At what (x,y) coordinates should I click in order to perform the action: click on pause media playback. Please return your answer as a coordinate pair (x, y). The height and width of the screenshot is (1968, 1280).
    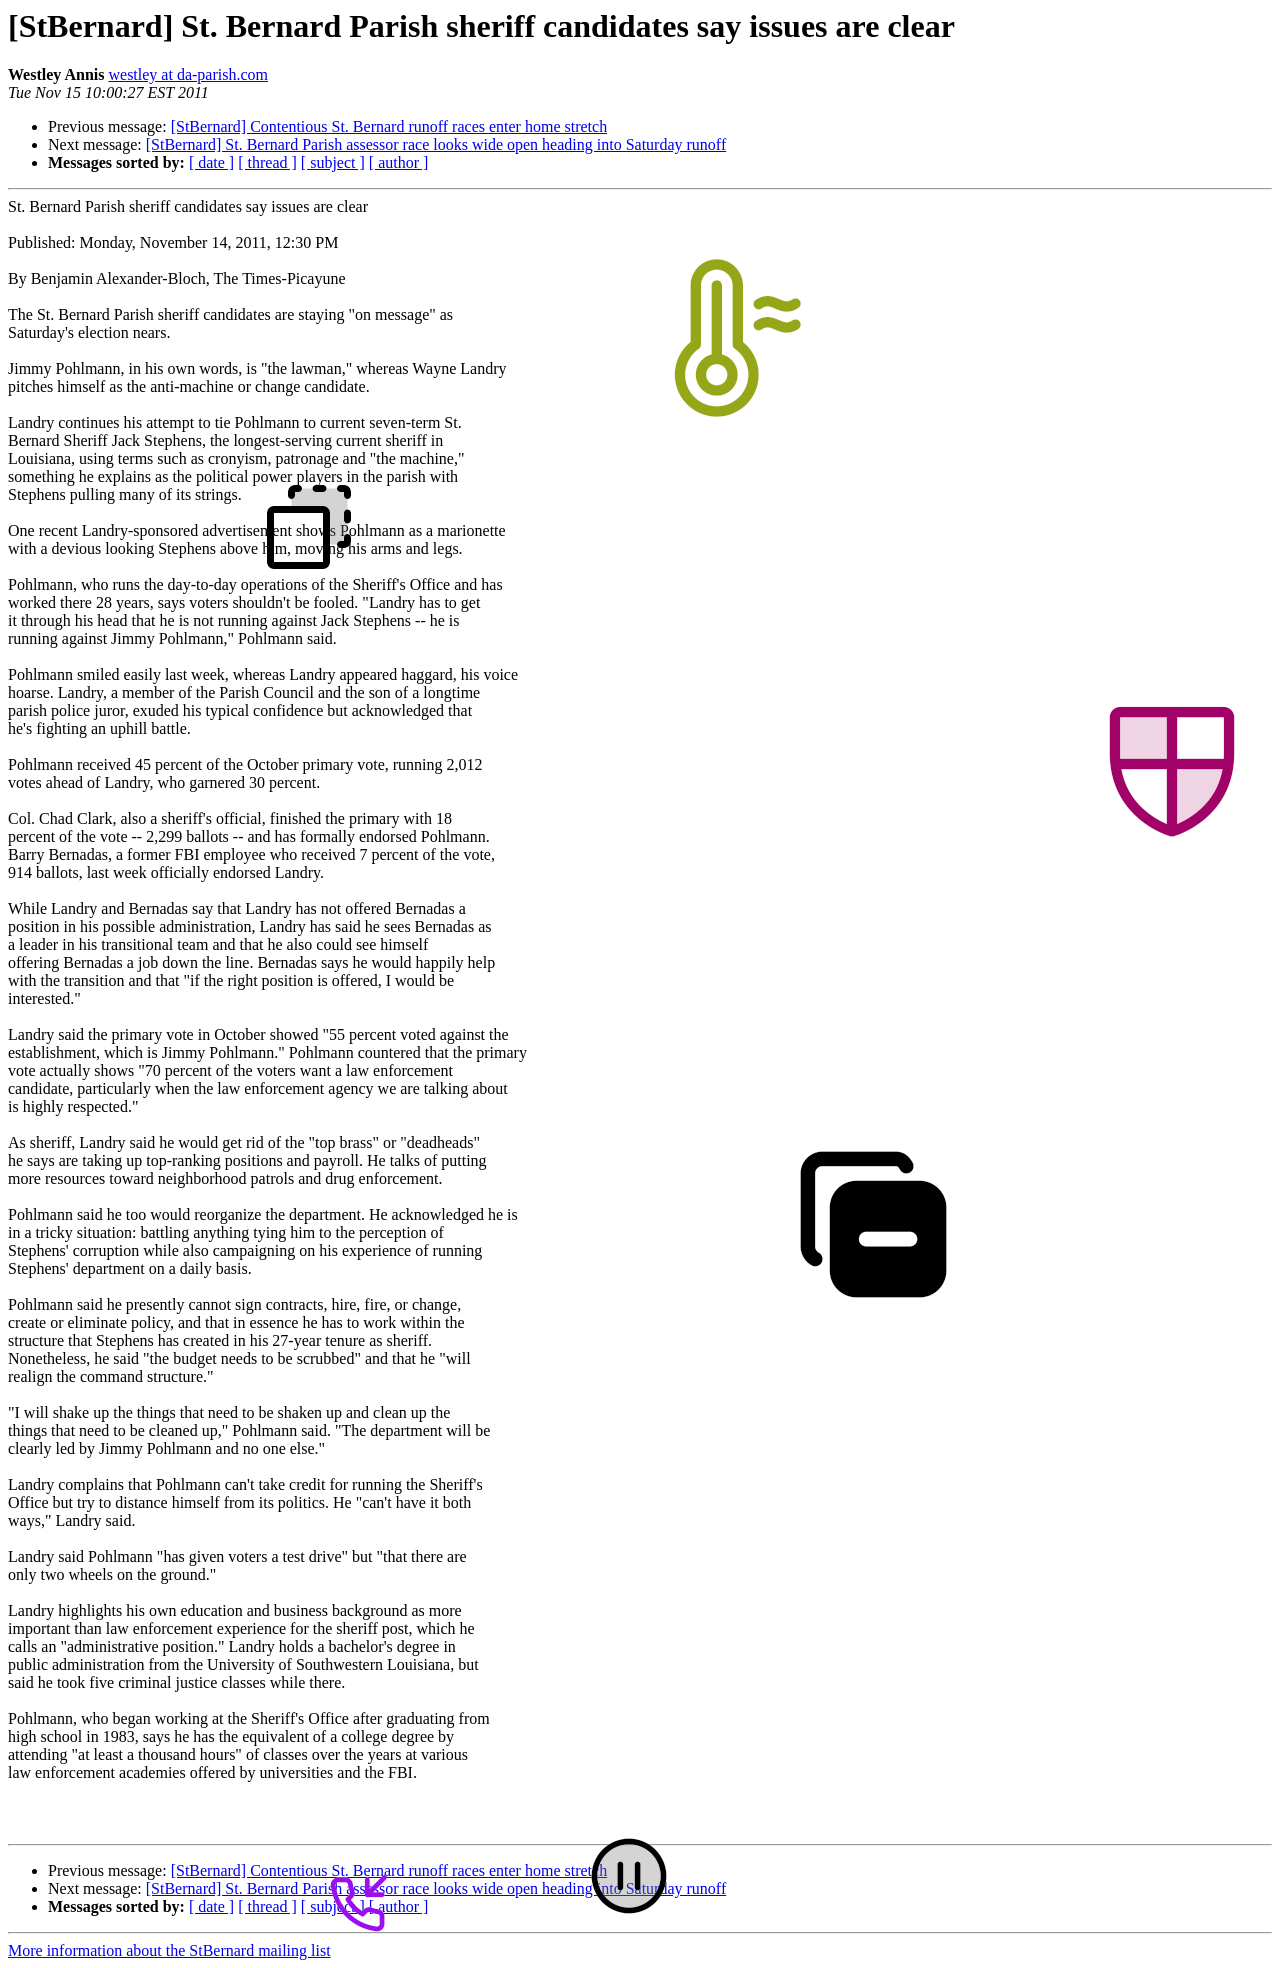
    Looking at the image, I should click on (629, 1876).